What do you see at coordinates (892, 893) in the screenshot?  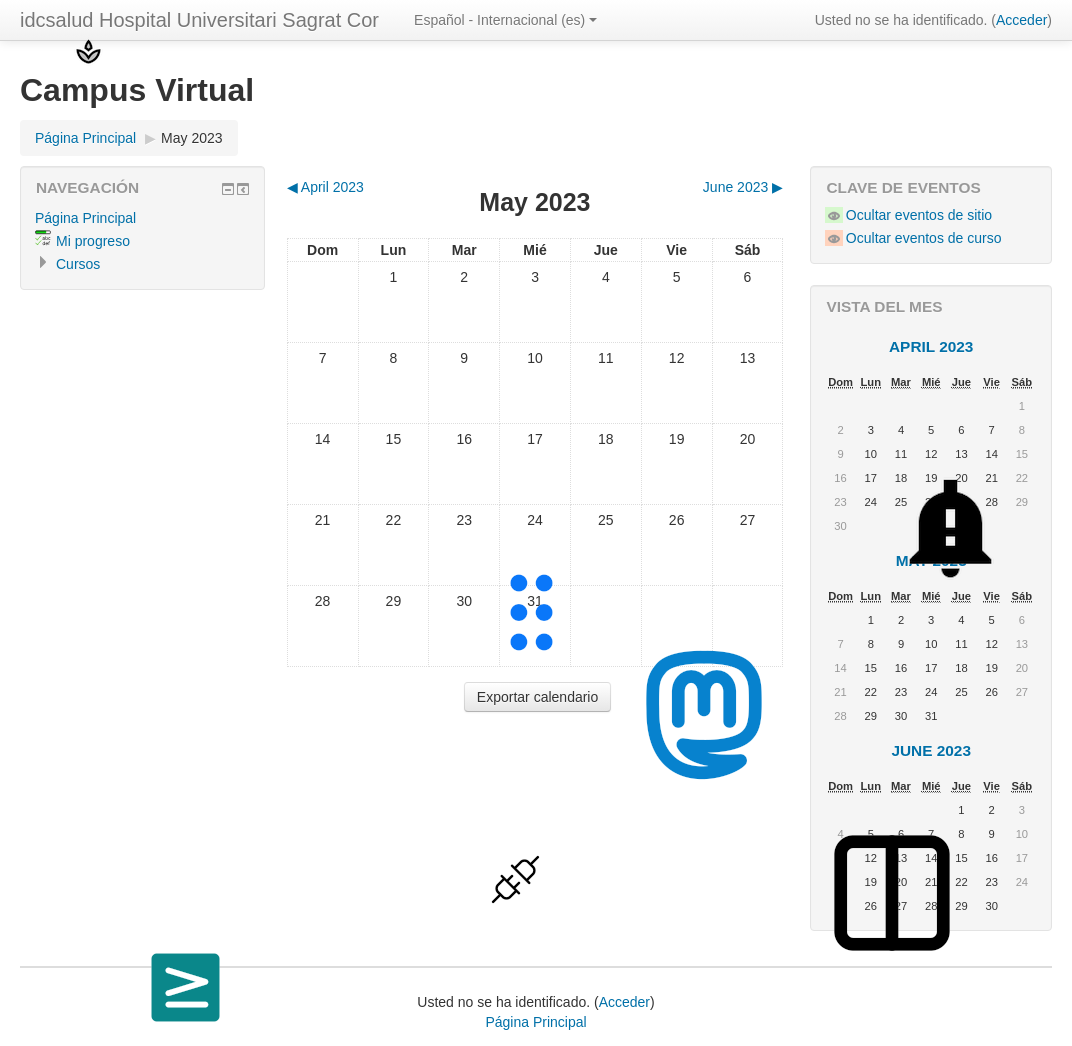 I see `switch to column view layout` at bounding box center [892, 893].